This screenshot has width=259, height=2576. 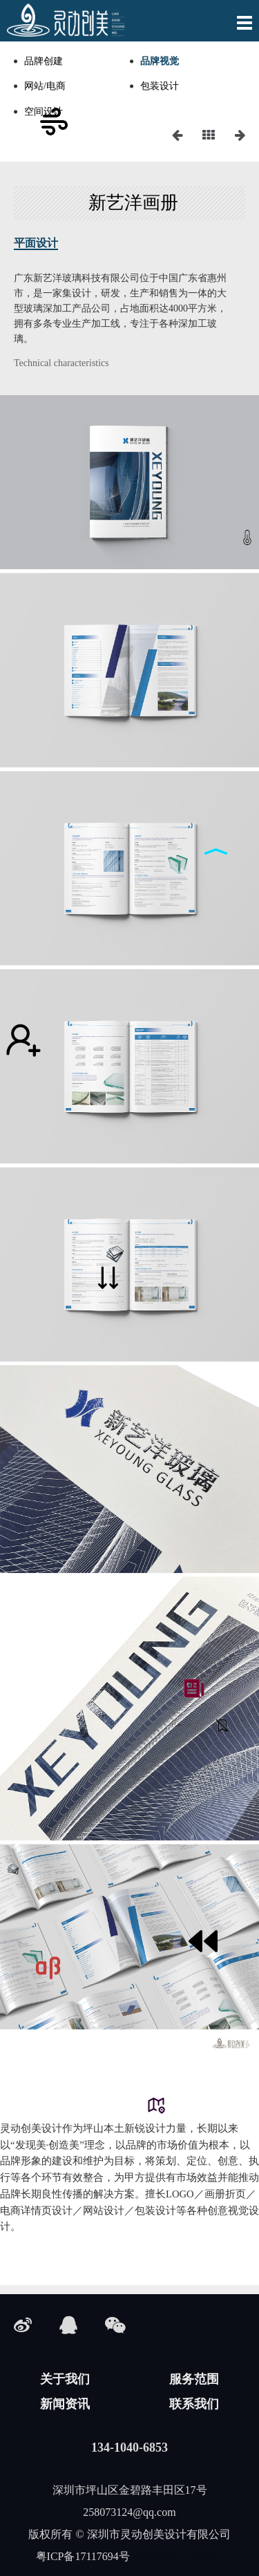 What do you see at coordinates (222, 1726) in the screenshot?
I see `remove item from bookmarks` at bounding box center [222, 1726].